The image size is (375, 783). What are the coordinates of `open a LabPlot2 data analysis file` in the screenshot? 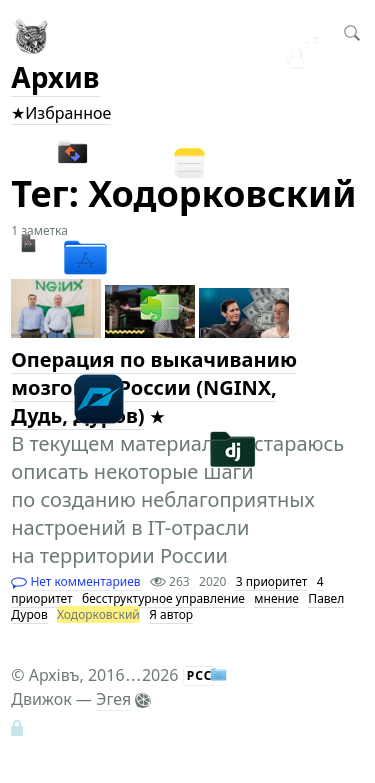 It's located at (28, 243).